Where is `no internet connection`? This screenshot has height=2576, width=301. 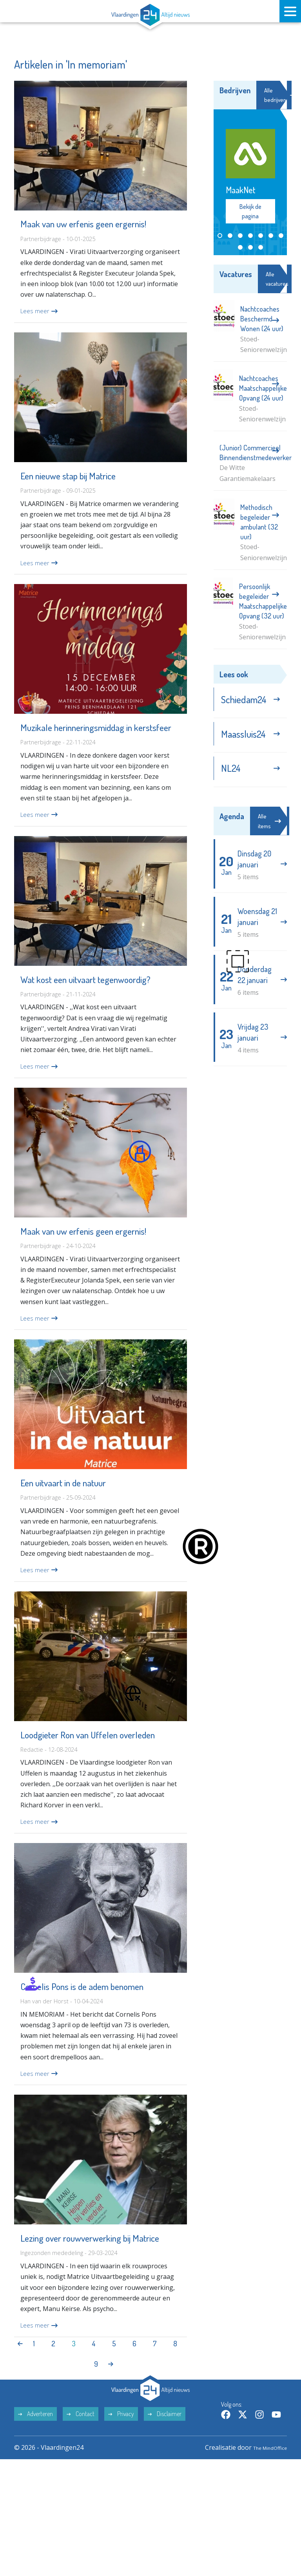
no internet connection is located at coordinates (133, 1693).